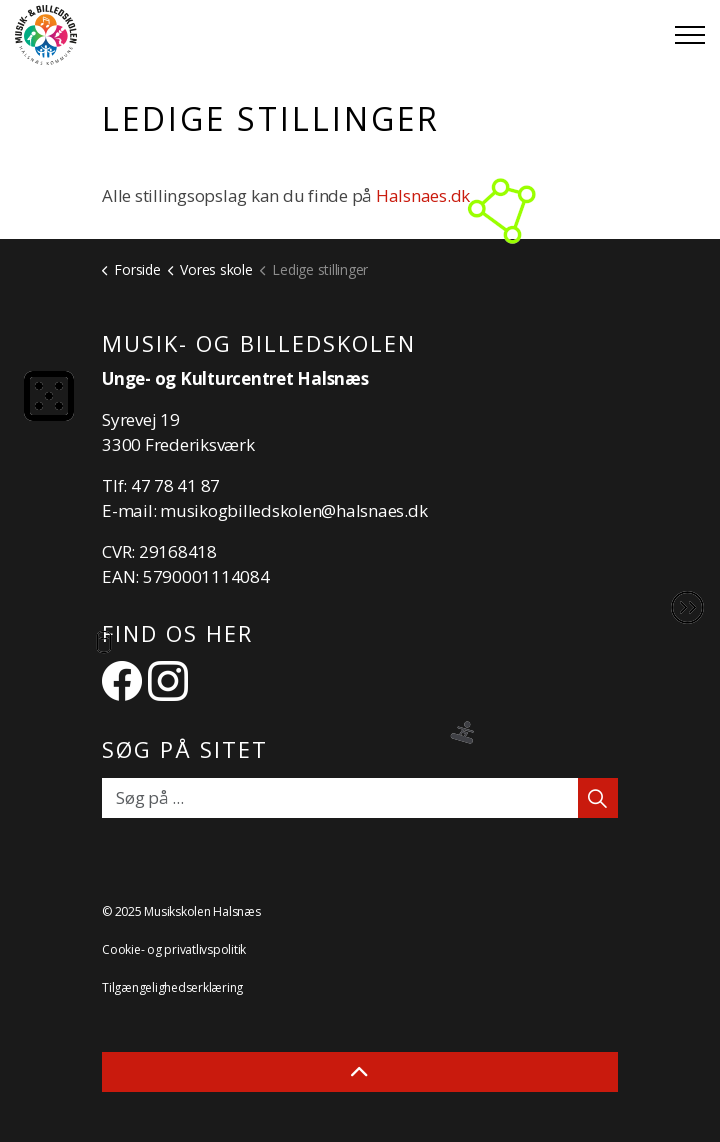  Describe the element at coordinates (104, 642) in the screenshot. I see `database or data storage` at that location.